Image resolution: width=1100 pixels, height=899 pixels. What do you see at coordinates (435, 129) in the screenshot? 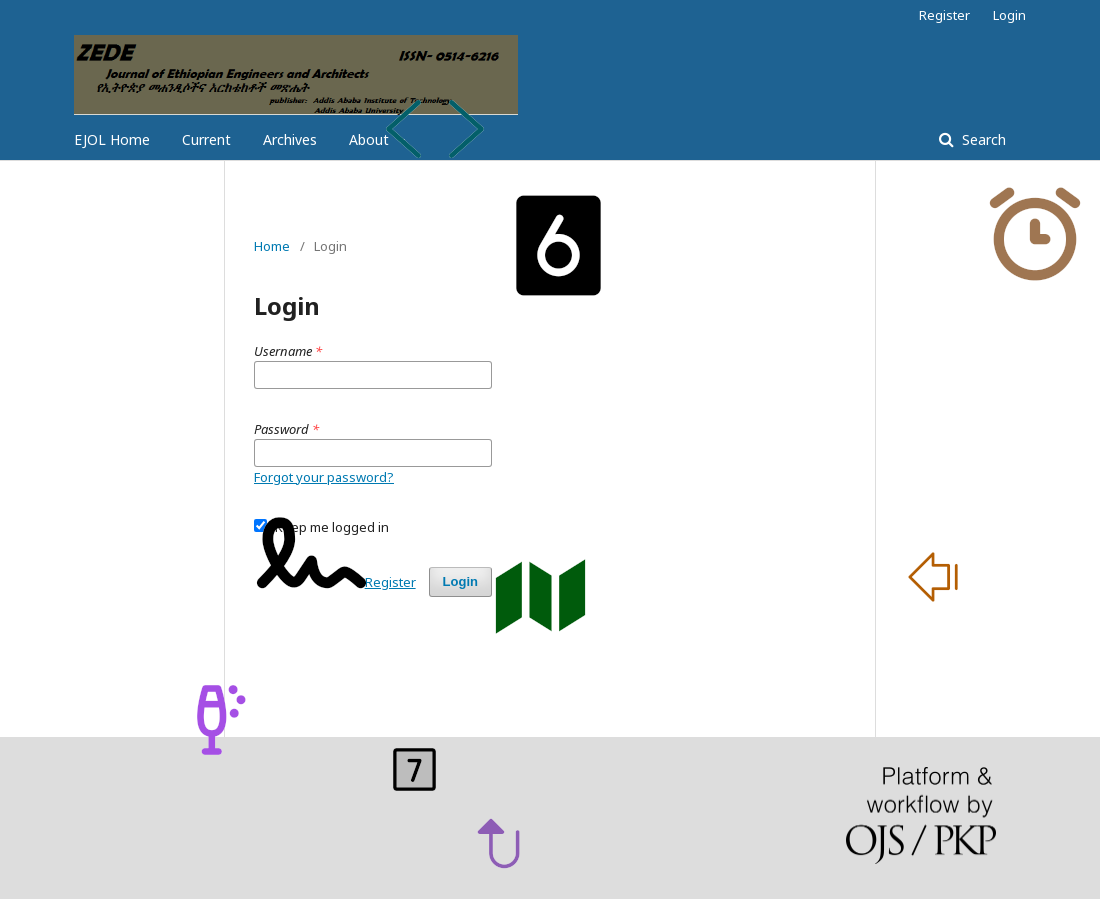
I see `view or edit source code` at bounding box center [435, 129].